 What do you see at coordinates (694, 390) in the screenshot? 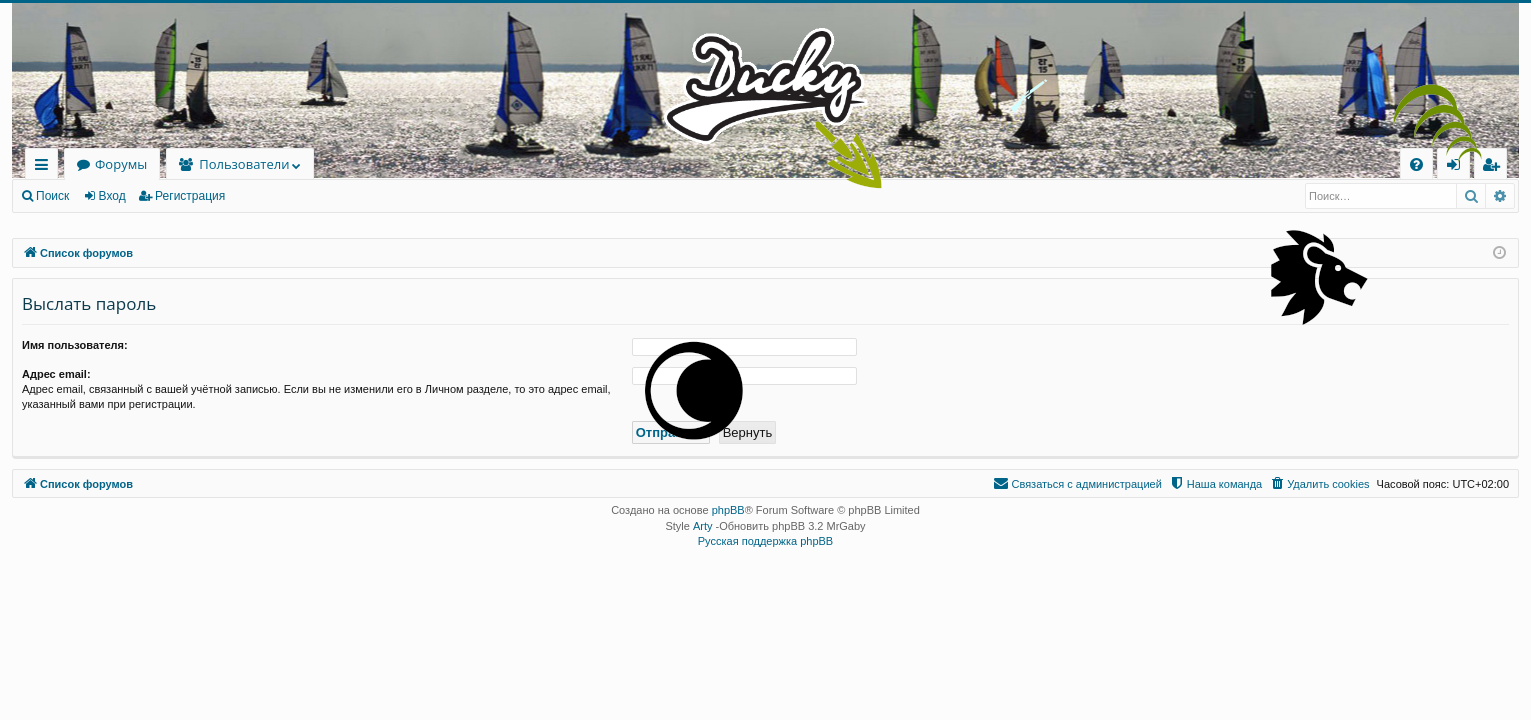
I see `toggle dark mode or night theme` at bounding box center [694, 390].